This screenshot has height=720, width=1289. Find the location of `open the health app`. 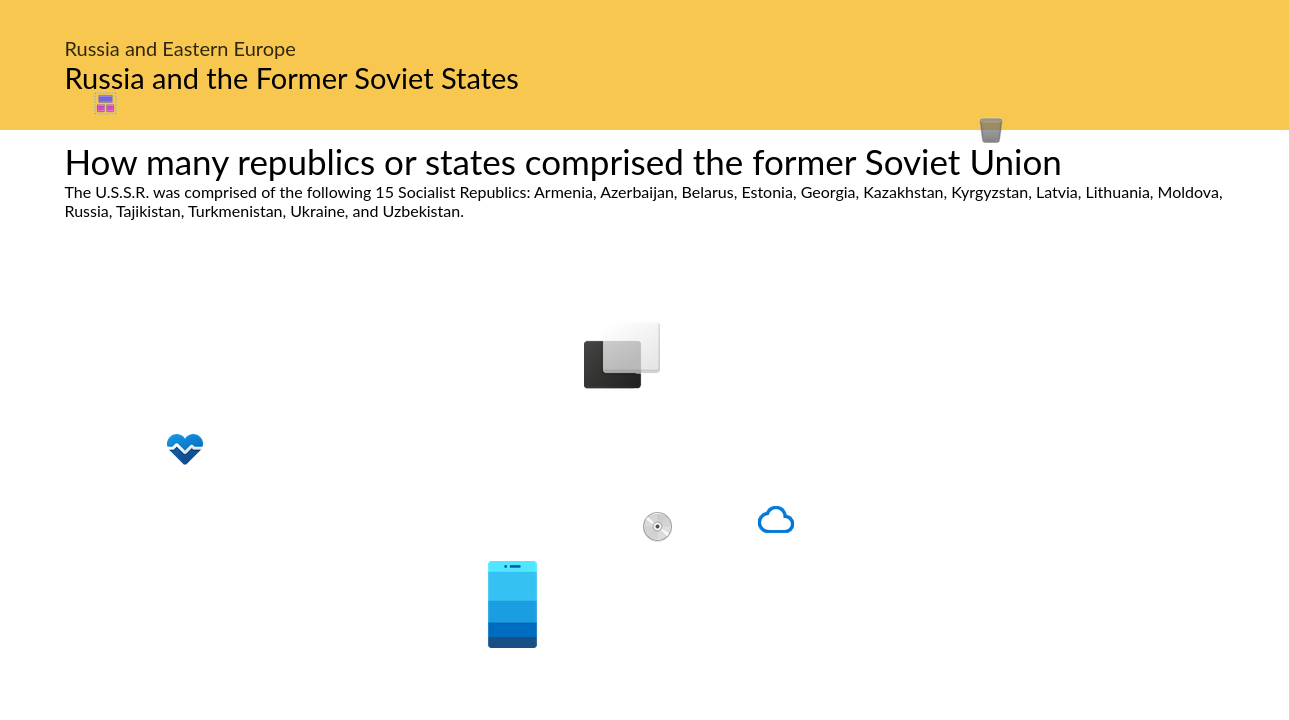

open the health app is located at coordinates (185, 449).